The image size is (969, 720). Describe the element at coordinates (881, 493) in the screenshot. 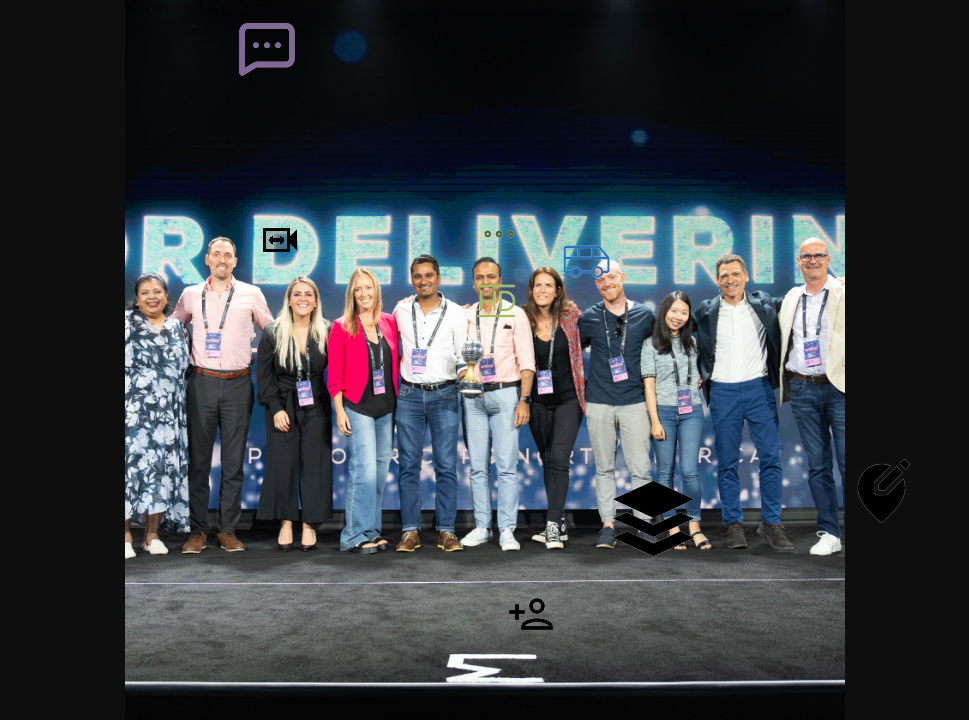

I see `edit a saved location` at that location.